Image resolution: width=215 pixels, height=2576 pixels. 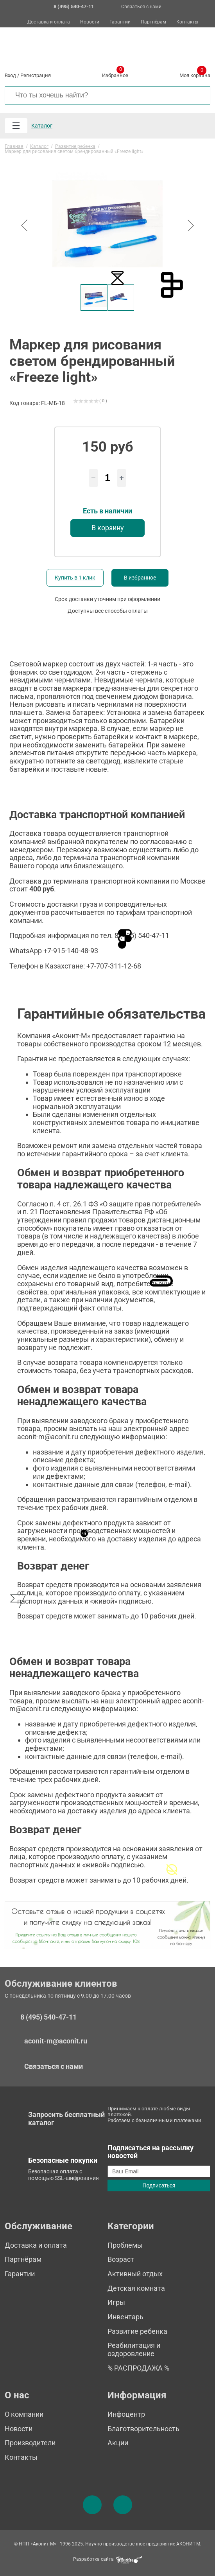 I want to click on attach a file to your message, so click(x=161, y=1281).